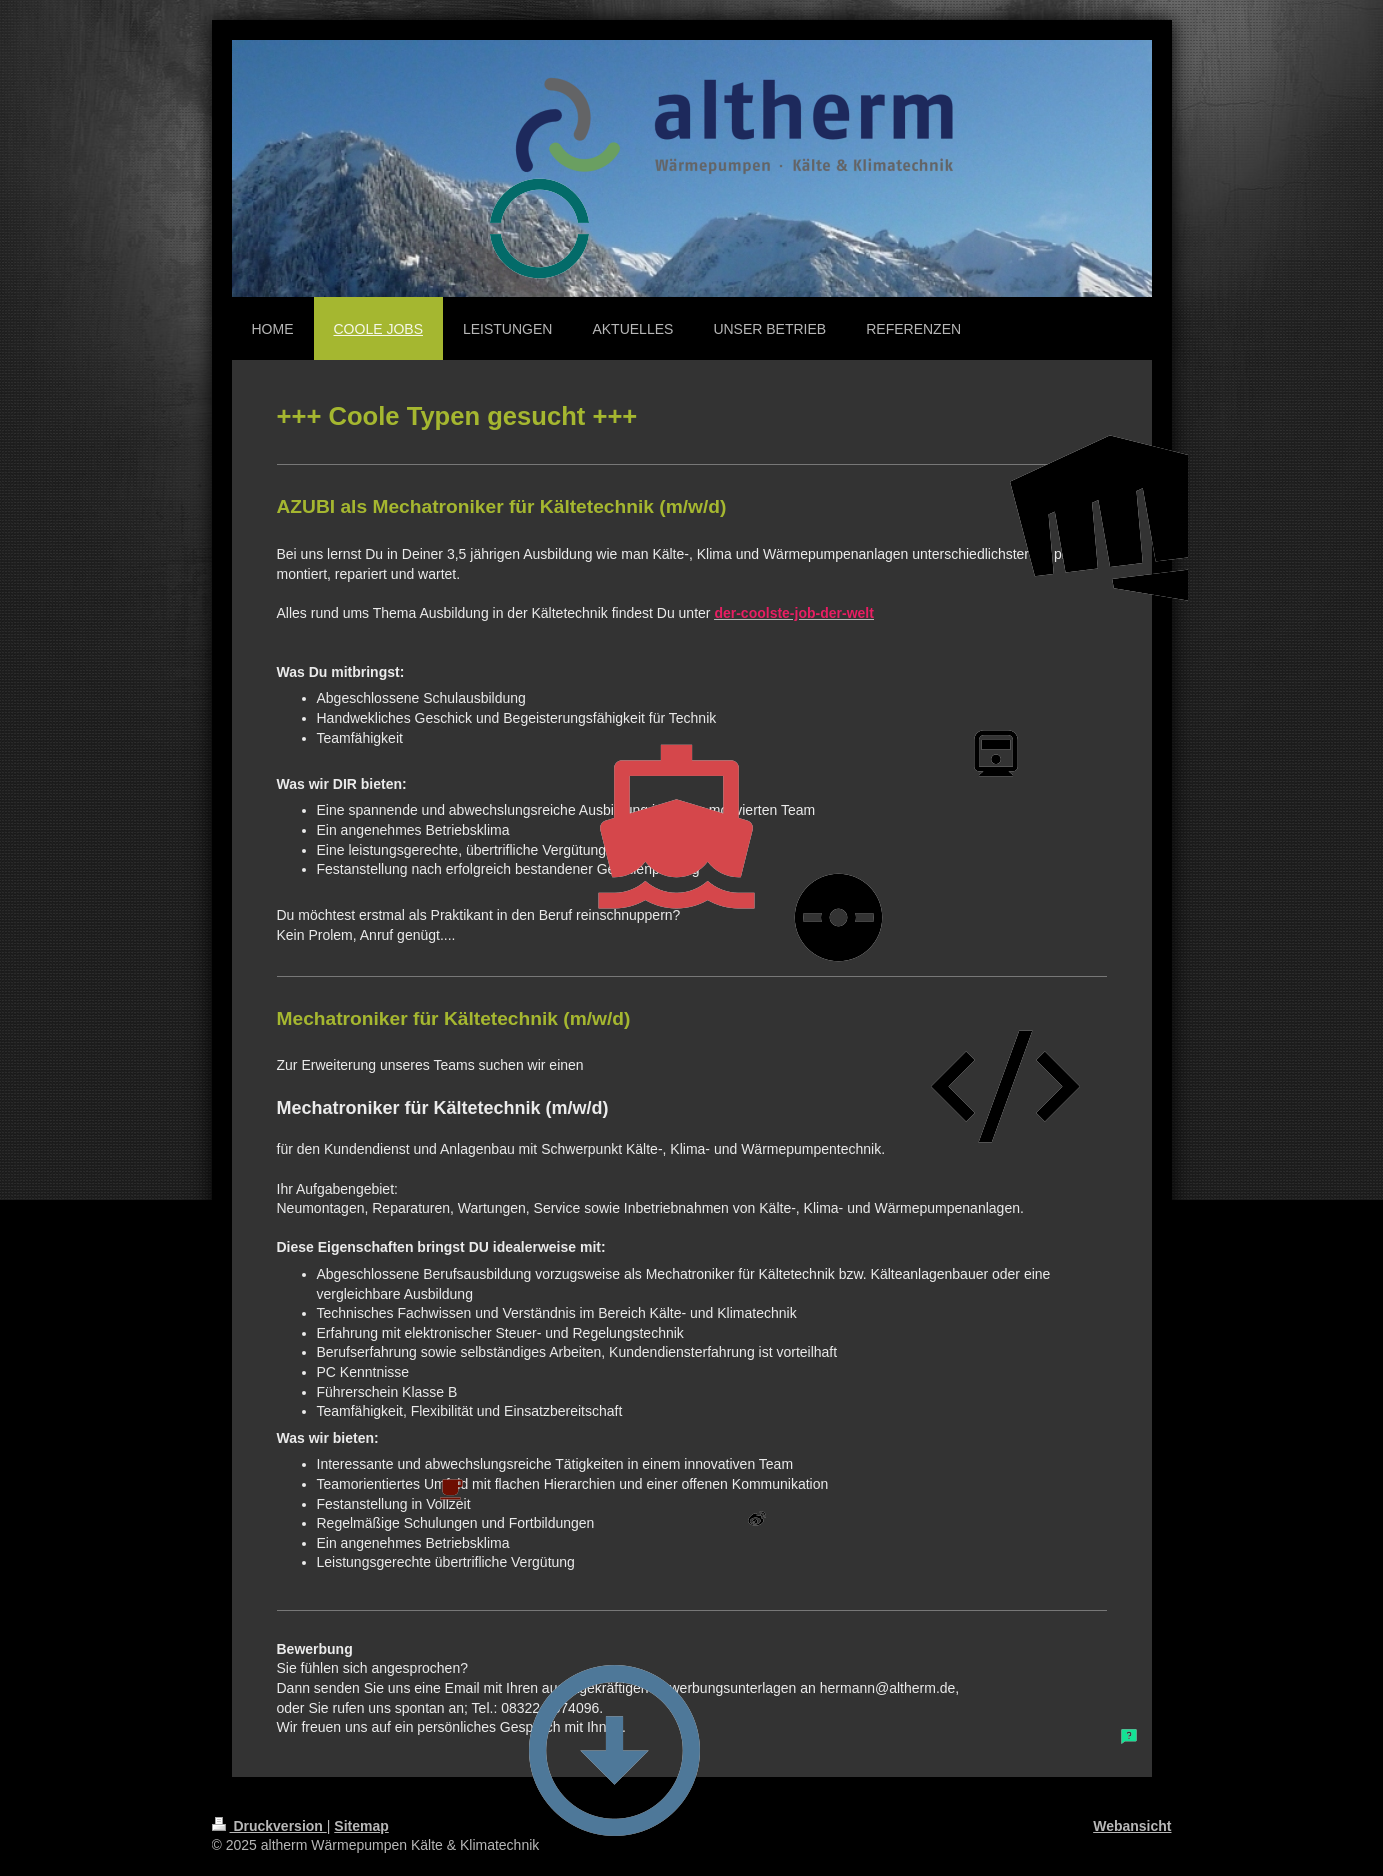 This screenshot has width=1383, height=1876. I want to click on indicates content is loading, so click(539, 228).